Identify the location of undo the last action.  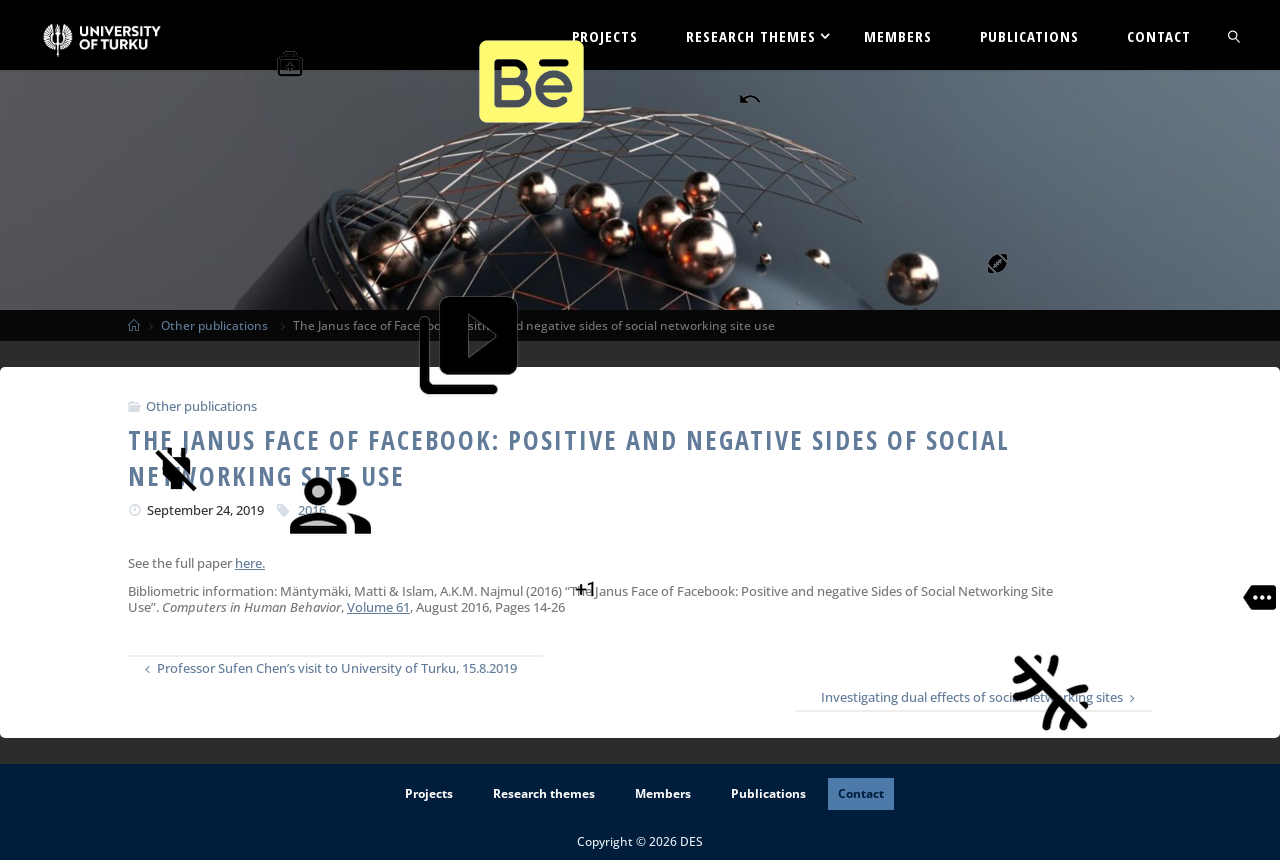
(750, 99).